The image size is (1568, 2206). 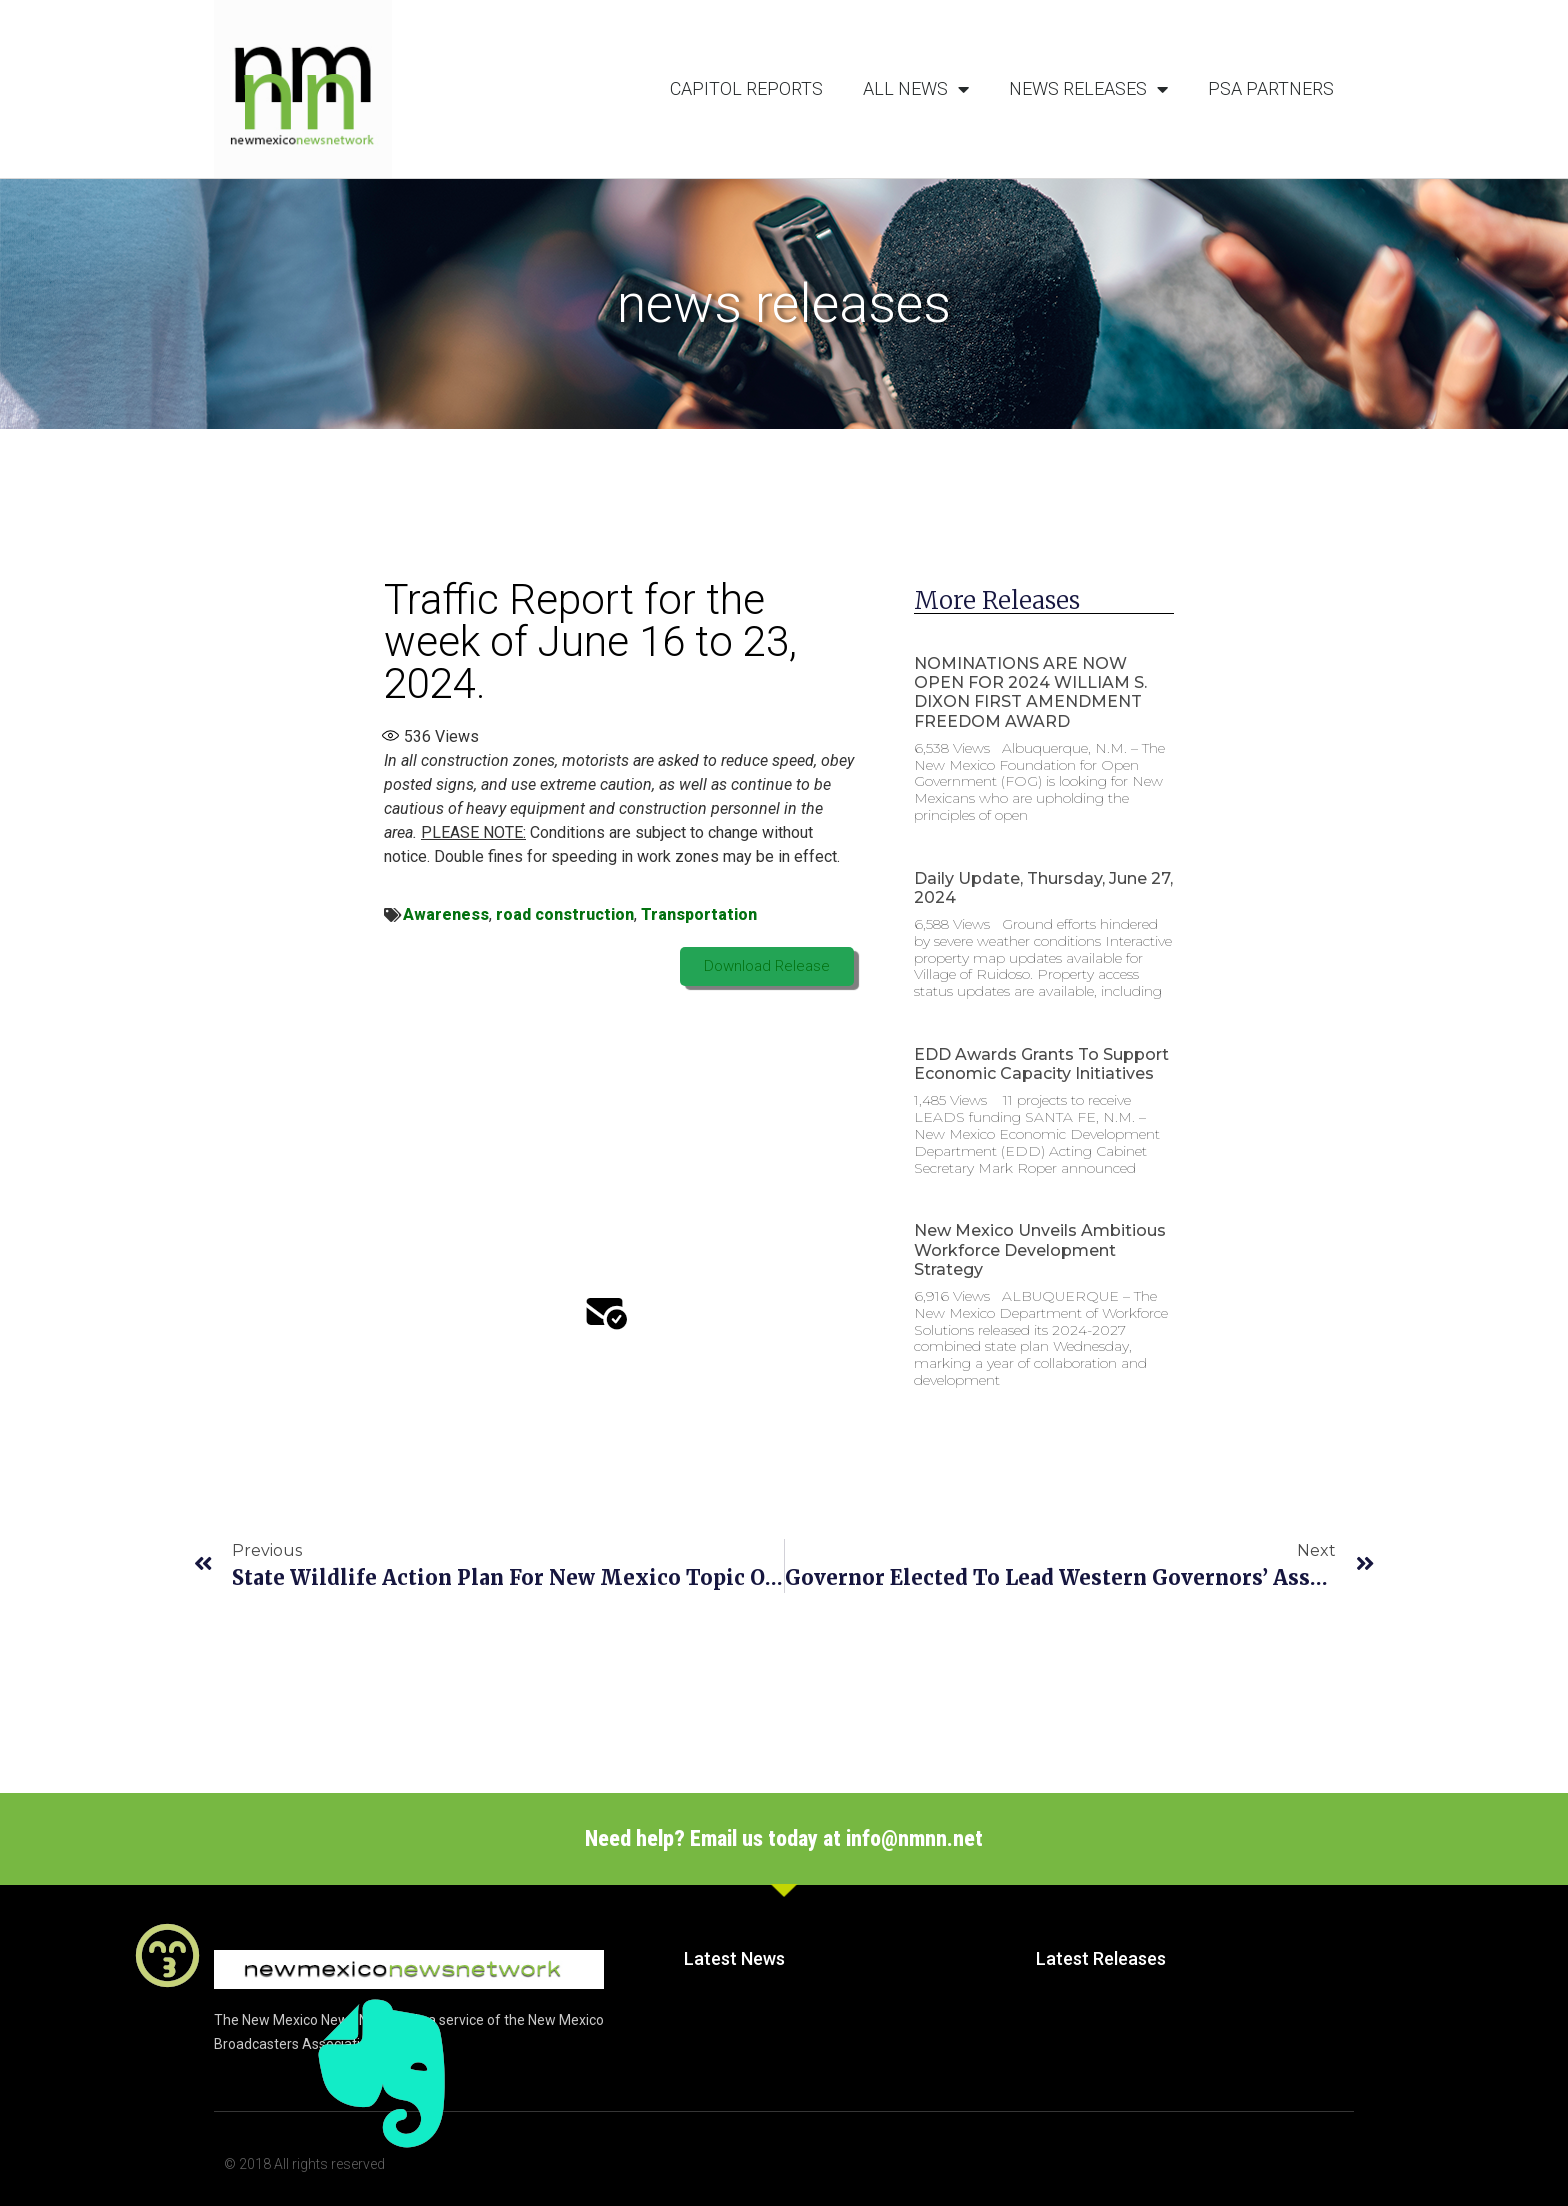 I want to click on react with a kiss or affection, so click(x=167, y=1955).